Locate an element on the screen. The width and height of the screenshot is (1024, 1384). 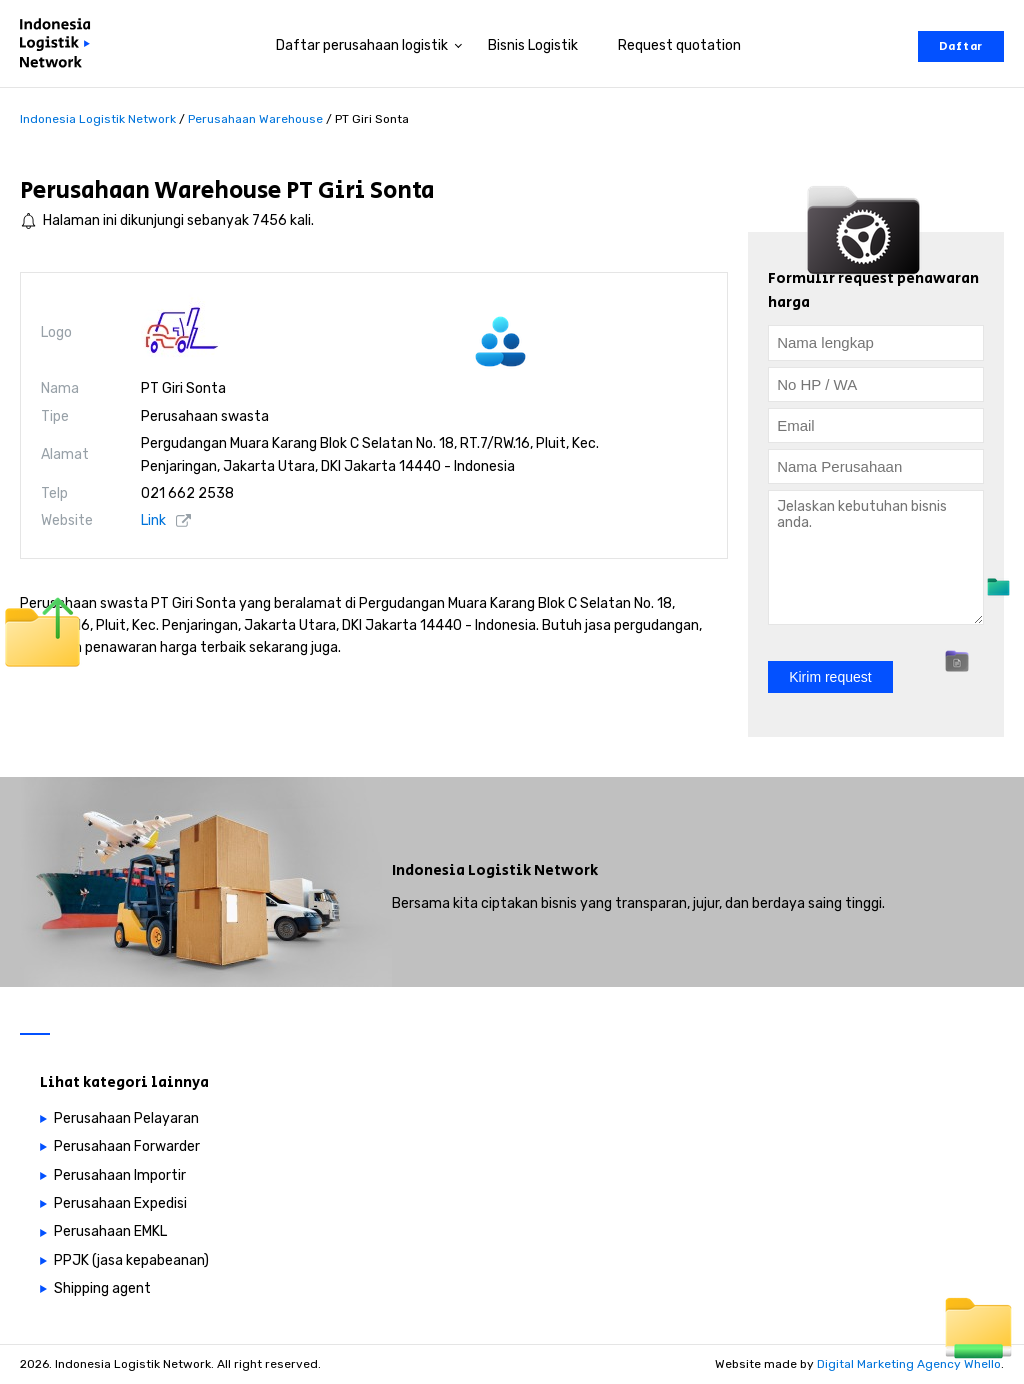
access shared network folder is located at coordinates (978, 1325).